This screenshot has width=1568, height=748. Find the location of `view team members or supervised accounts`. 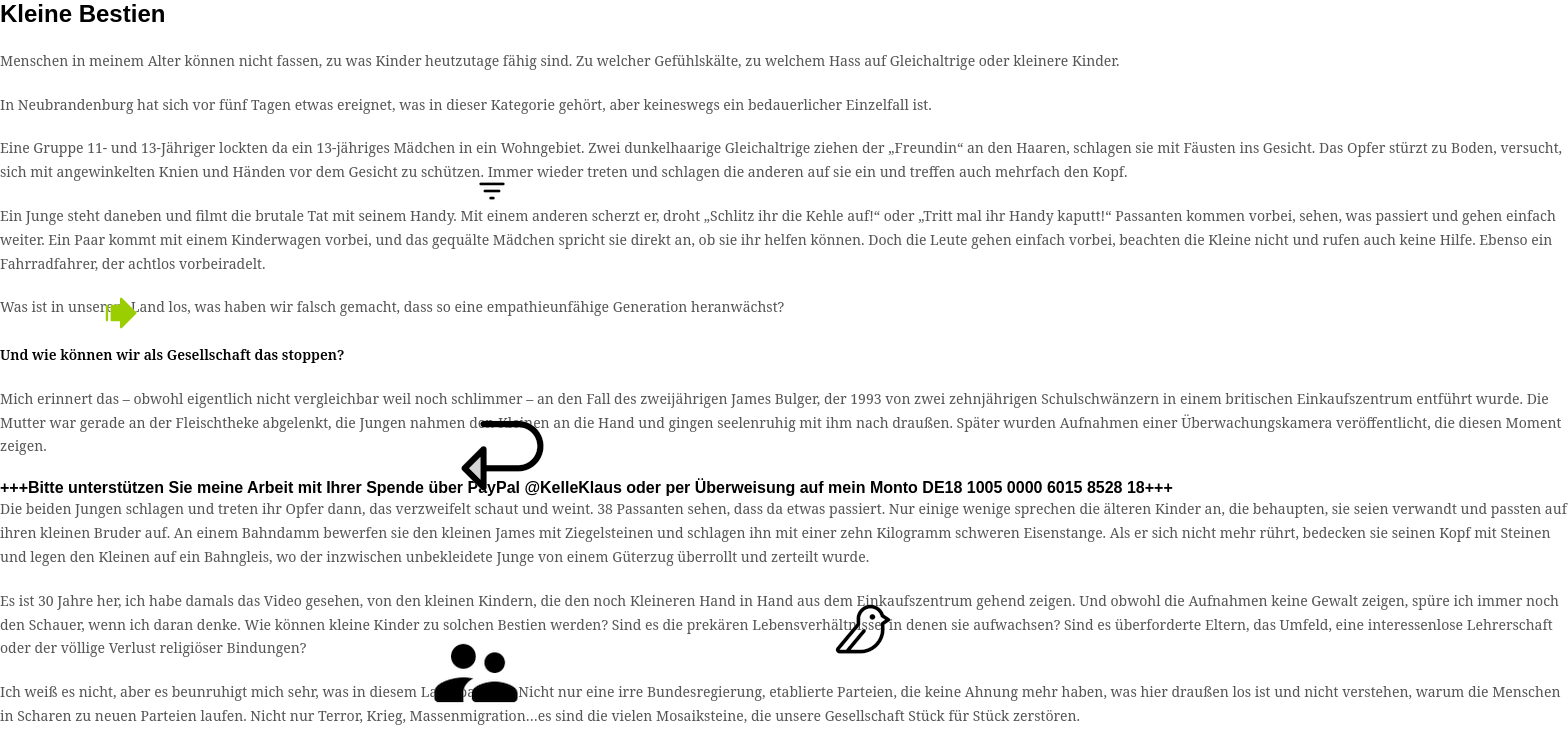

view team members or supervised accounts is located at coordinates (476, 673).